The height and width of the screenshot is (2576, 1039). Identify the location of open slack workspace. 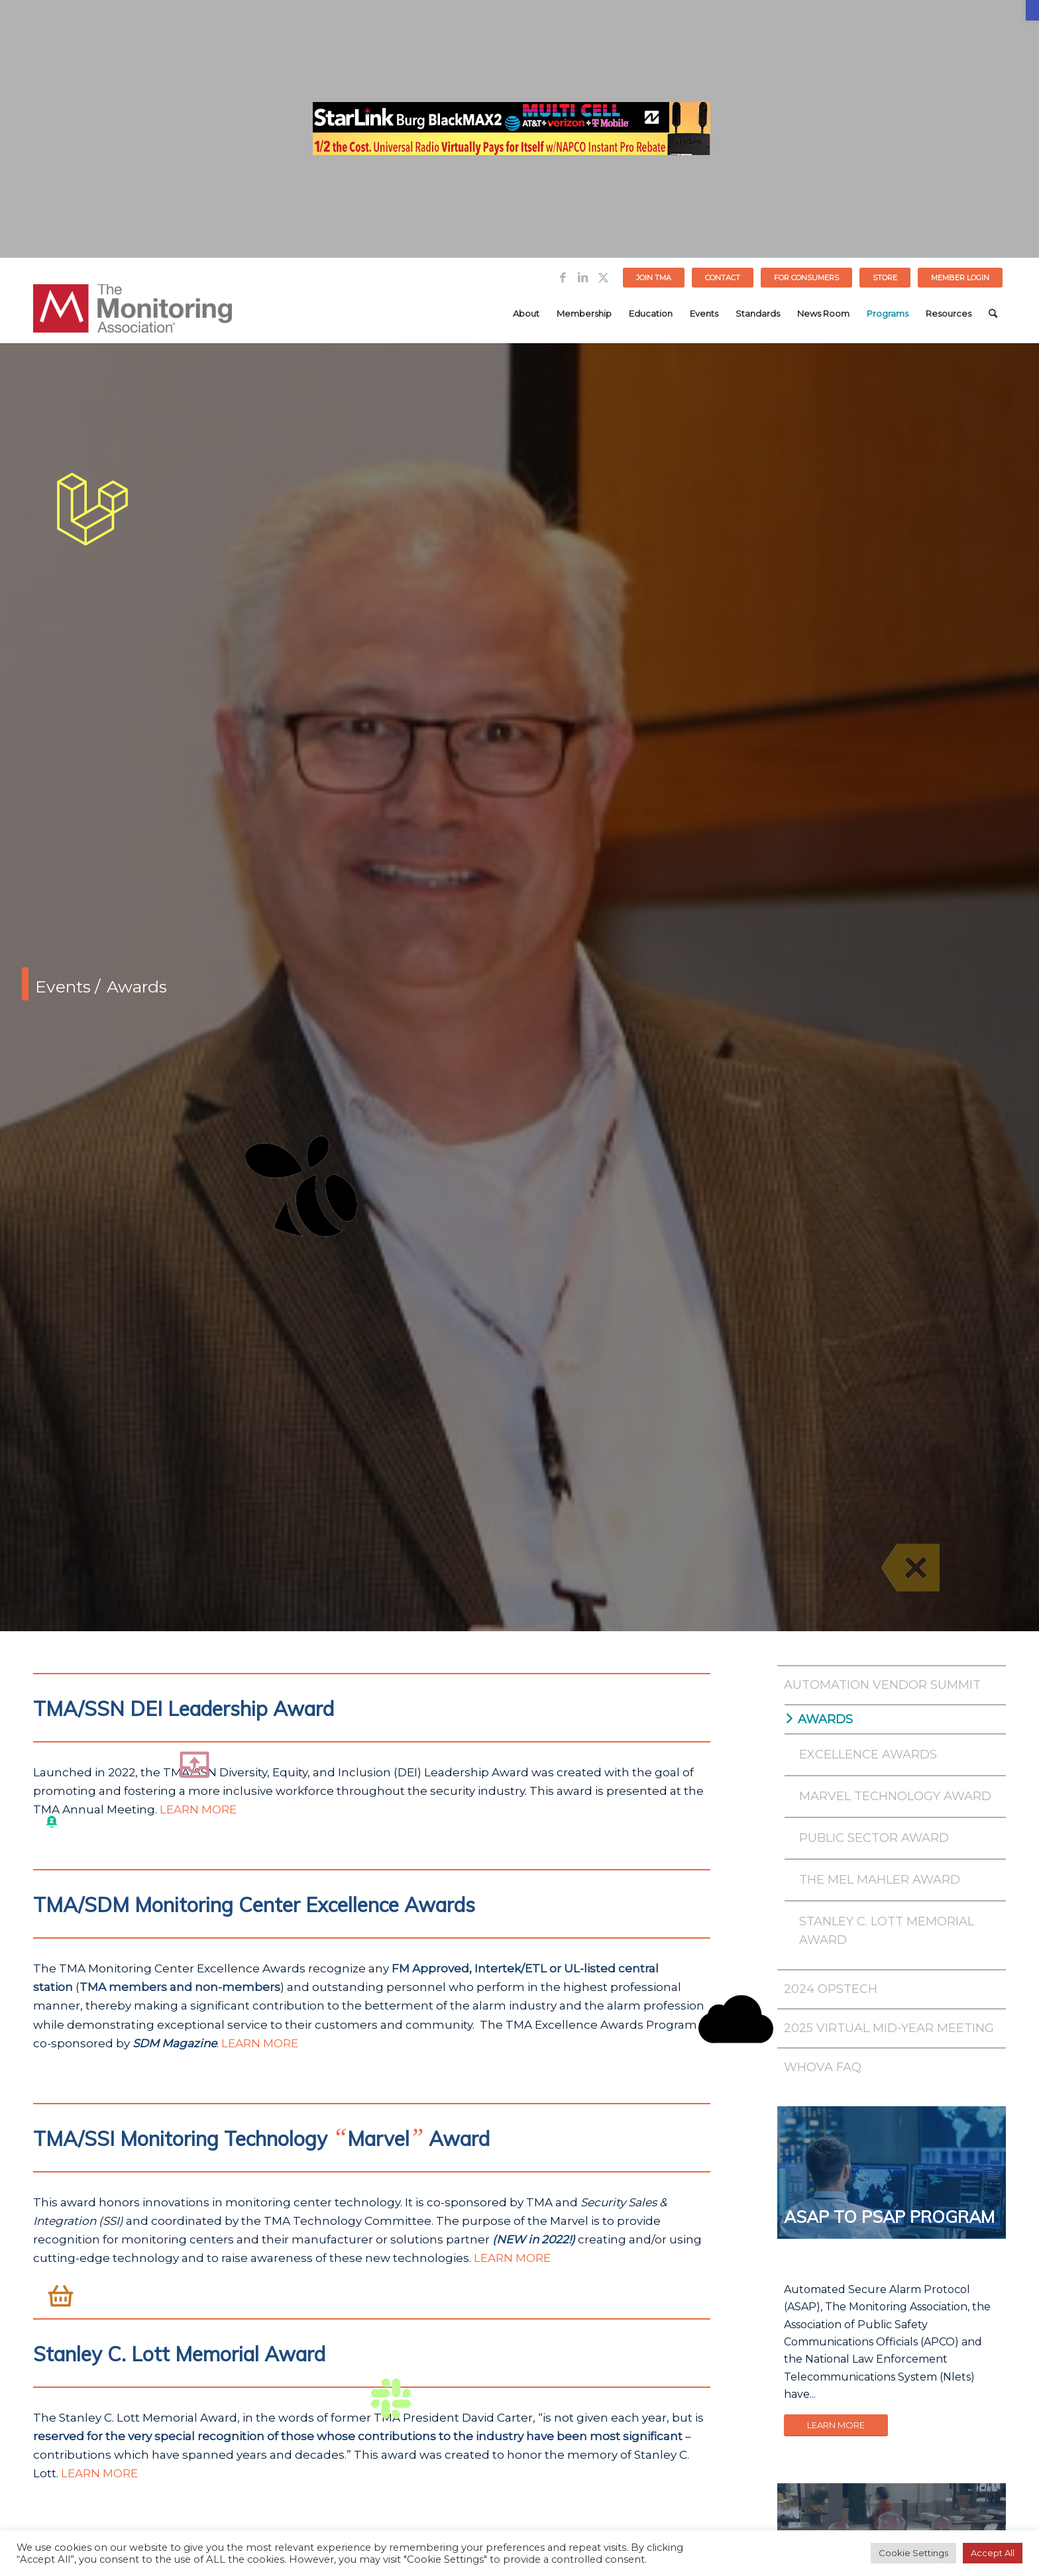
(391, 2398).